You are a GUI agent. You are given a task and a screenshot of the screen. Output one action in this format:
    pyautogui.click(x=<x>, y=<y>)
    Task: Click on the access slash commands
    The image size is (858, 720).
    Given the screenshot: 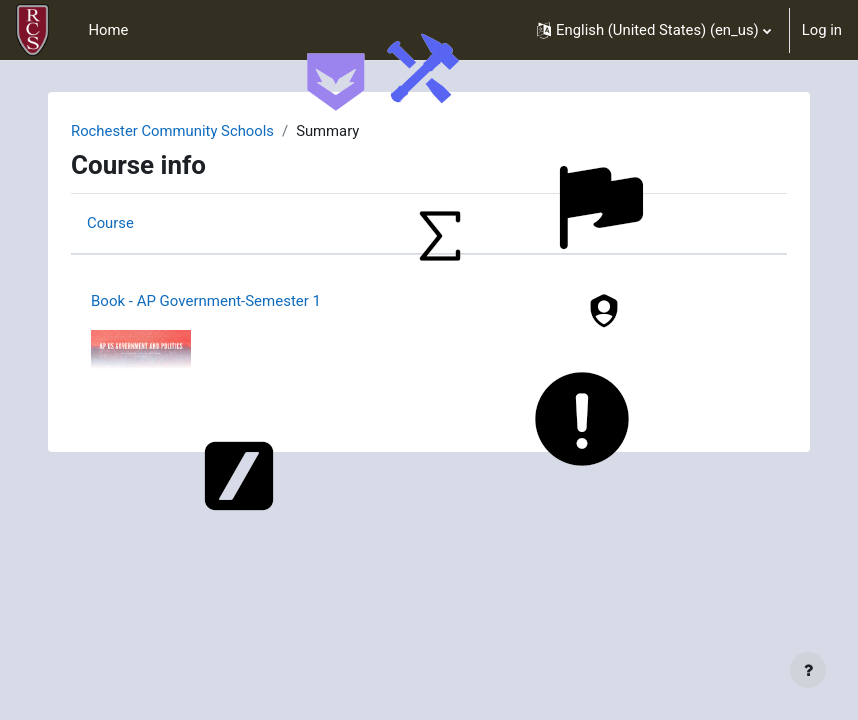 What is the action you would take?
    pyautogui.click(x=239, y=476)
    